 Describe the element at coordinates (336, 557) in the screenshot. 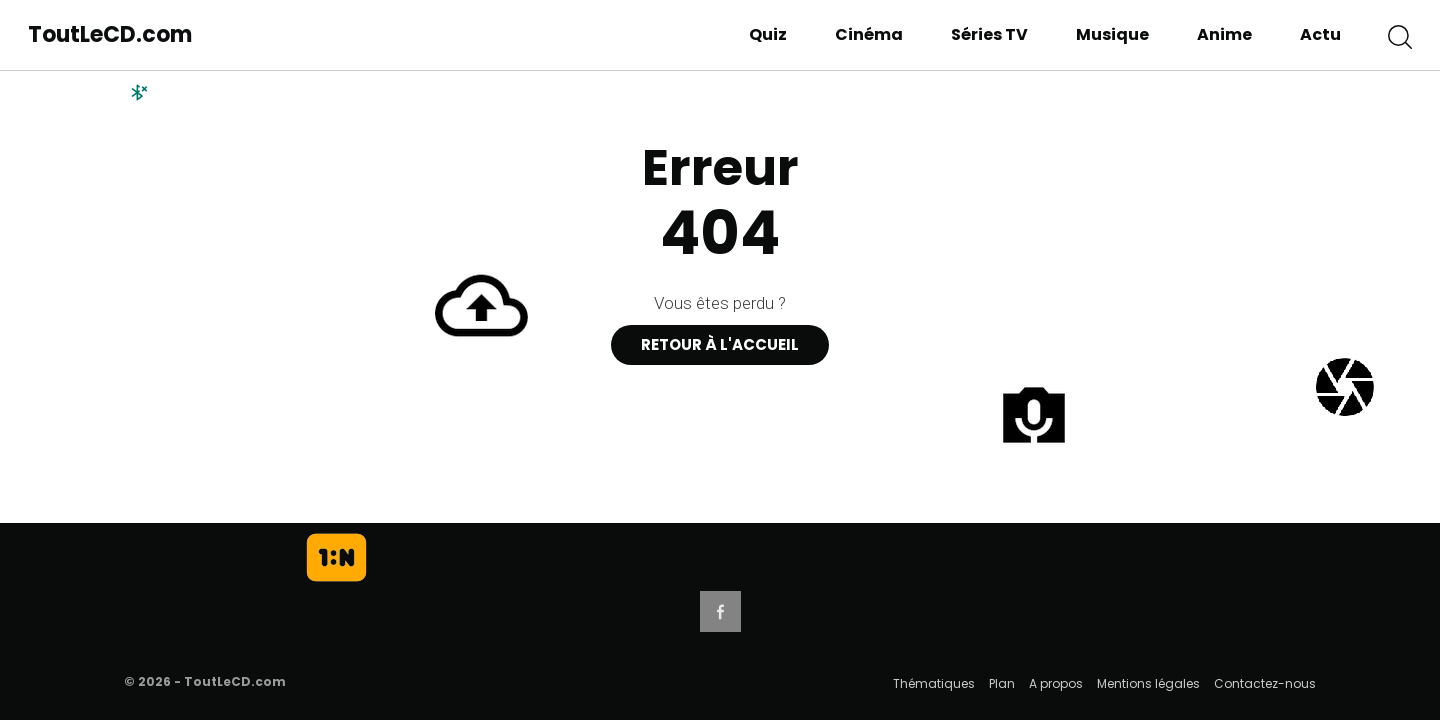

I see `indicates a one-to-many database relationship` at that location.